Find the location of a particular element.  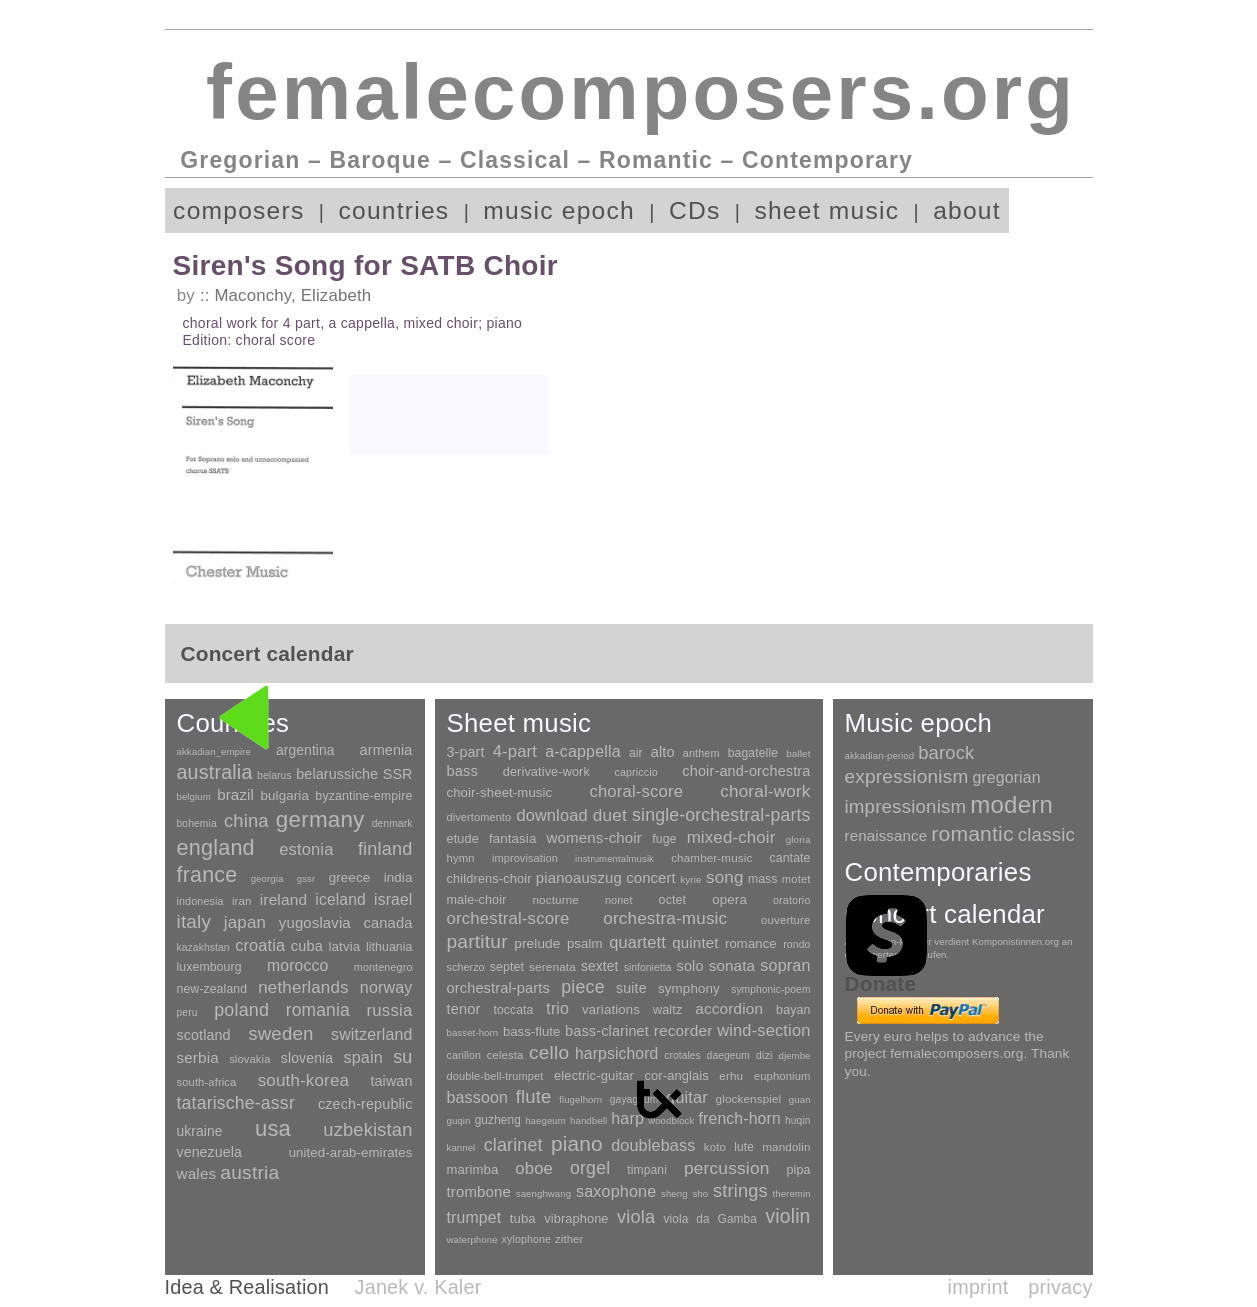

play media in reverse is located at coordinates (251, 717).